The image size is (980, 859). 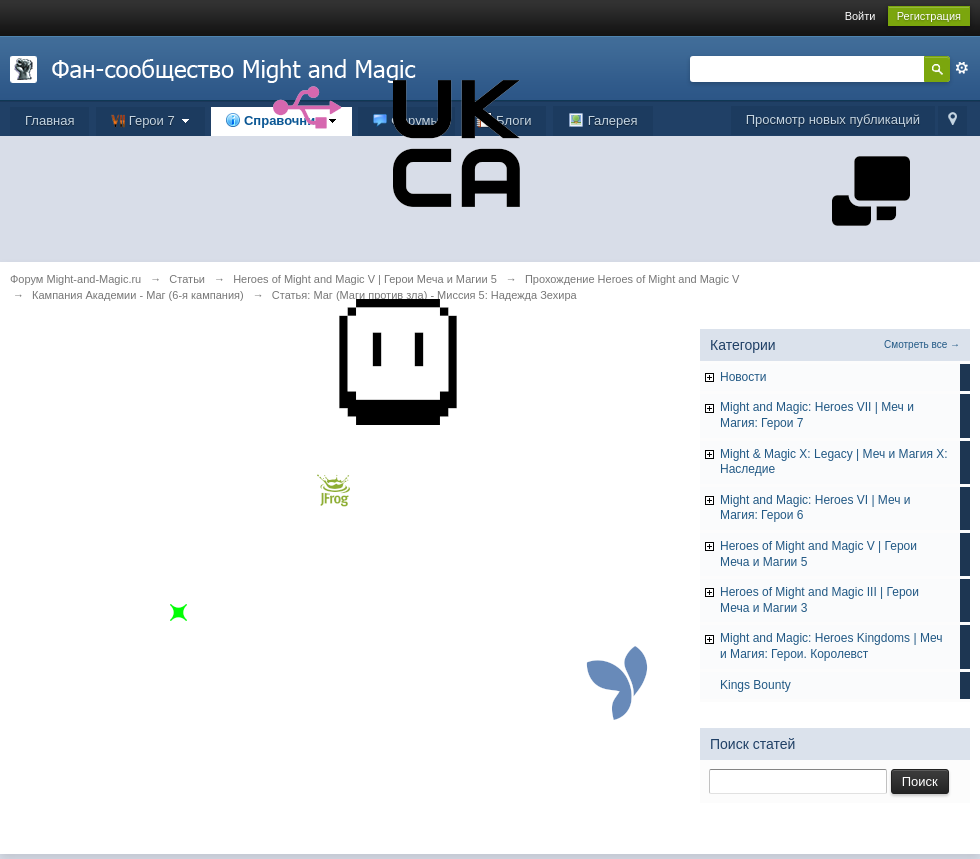 What do you see at coordinates (617, 683) in the screenshot?
I see `yii php framework logo` at bounding box center [617, 683].